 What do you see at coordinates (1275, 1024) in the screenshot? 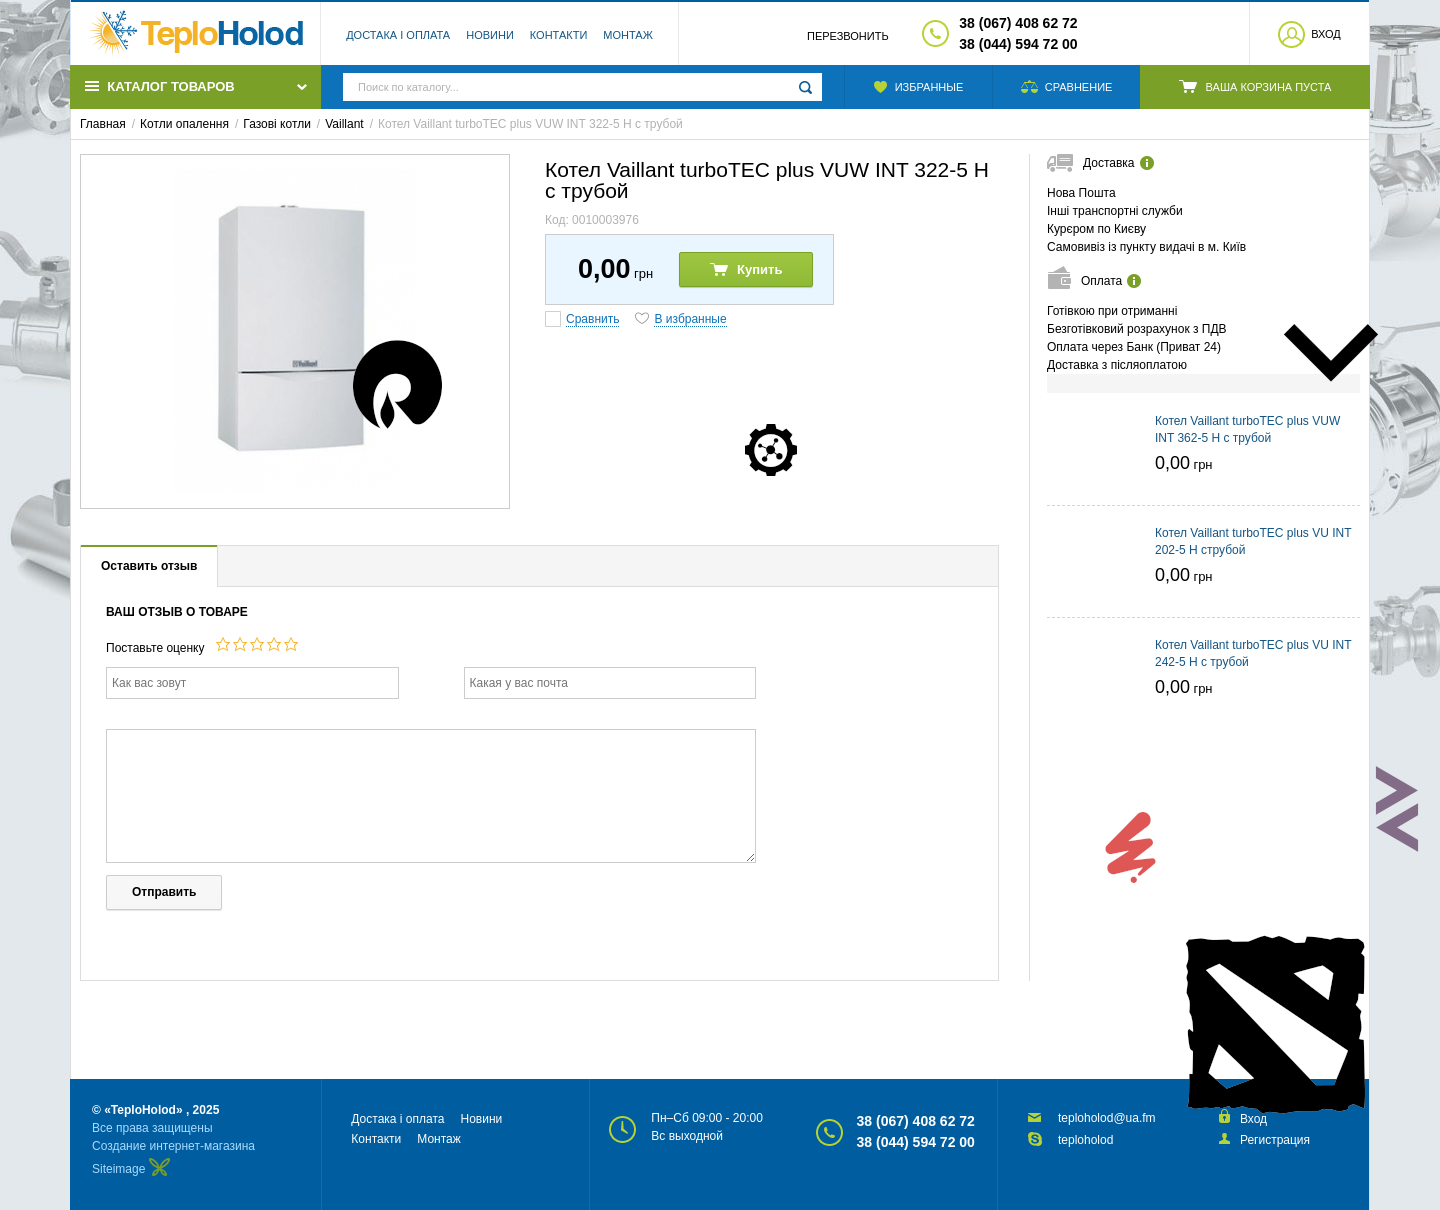
I see `launch Dota 2 game` at bounding box center [1275, 1024].